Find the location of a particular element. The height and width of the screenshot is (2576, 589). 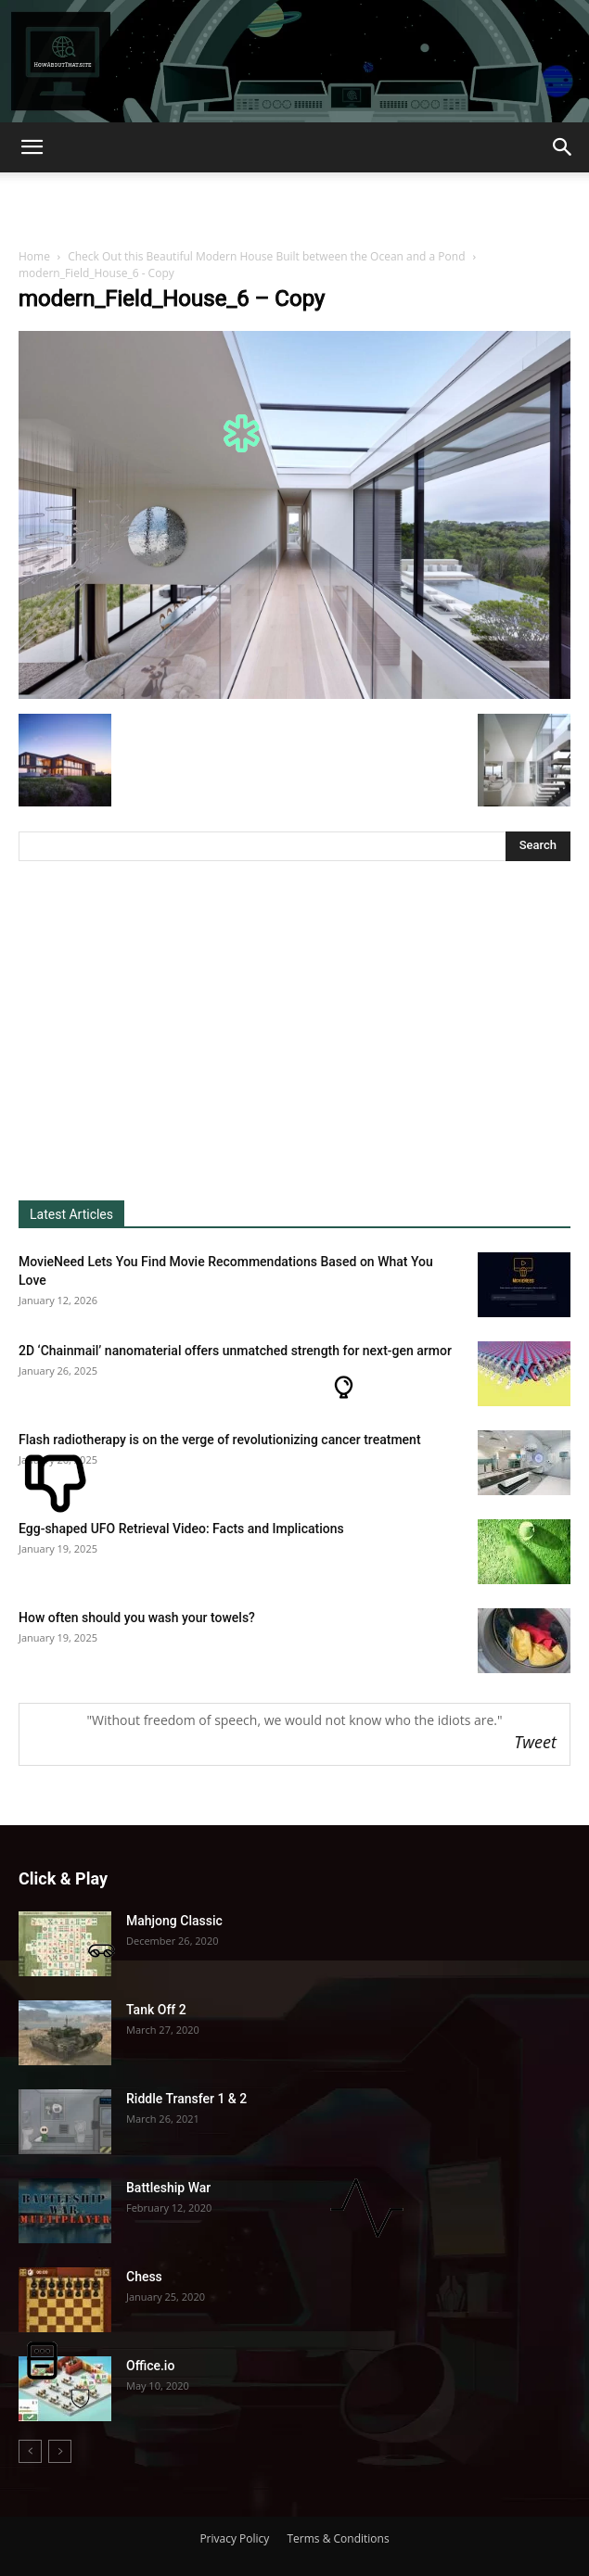

access health or medical services is located at coordinates (241, 433).